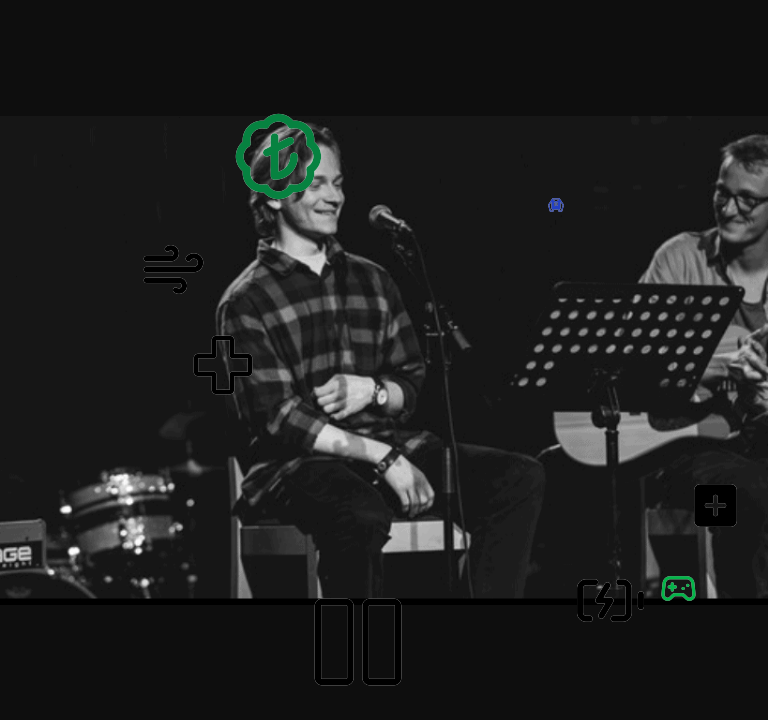 Image resolution: width=768 pixels, height=720 pixels. Describe the element at coordinates (358, 642) in the screenshot. I see `switch to column view layout` at that location.